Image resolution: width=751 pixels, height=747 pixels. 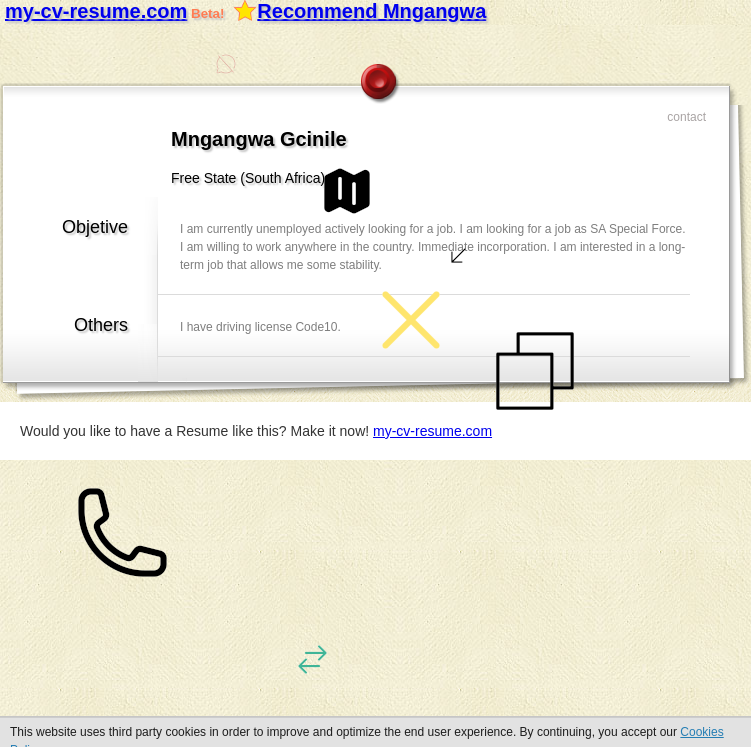 I want to click on make a phone call, so click(x=122, y=532).